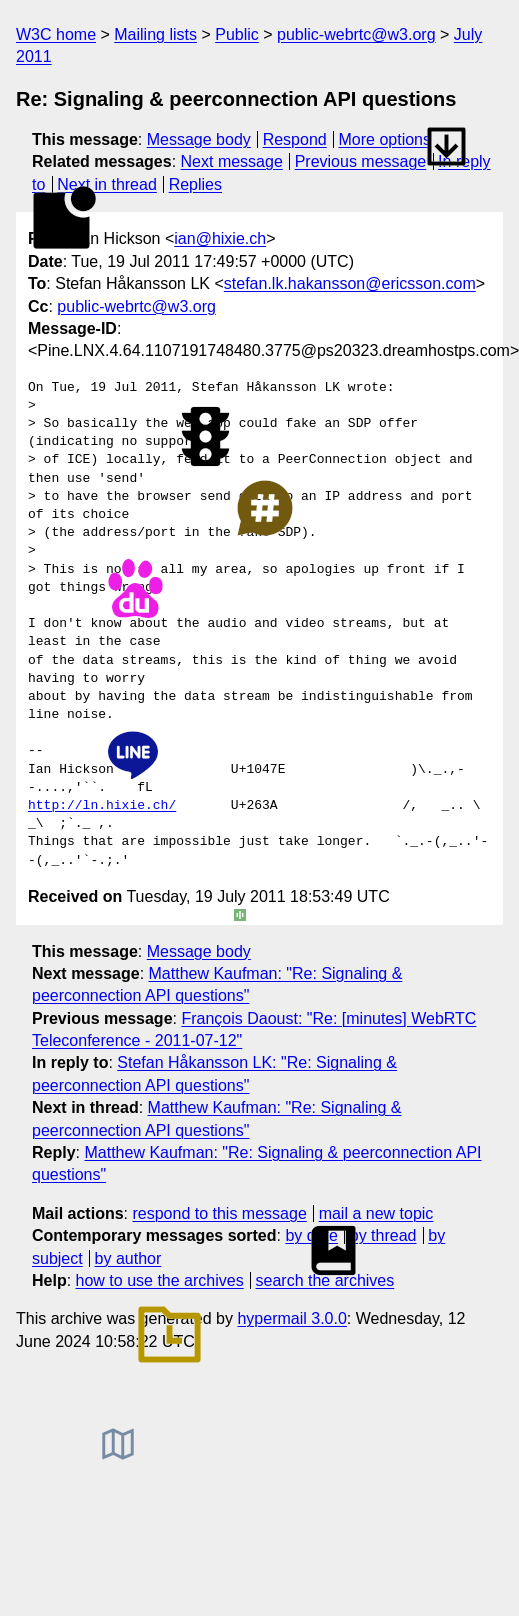 This screenshot has width=519, height=1616. I want to click on activate voice recognition or speech input, so click(240, 915).